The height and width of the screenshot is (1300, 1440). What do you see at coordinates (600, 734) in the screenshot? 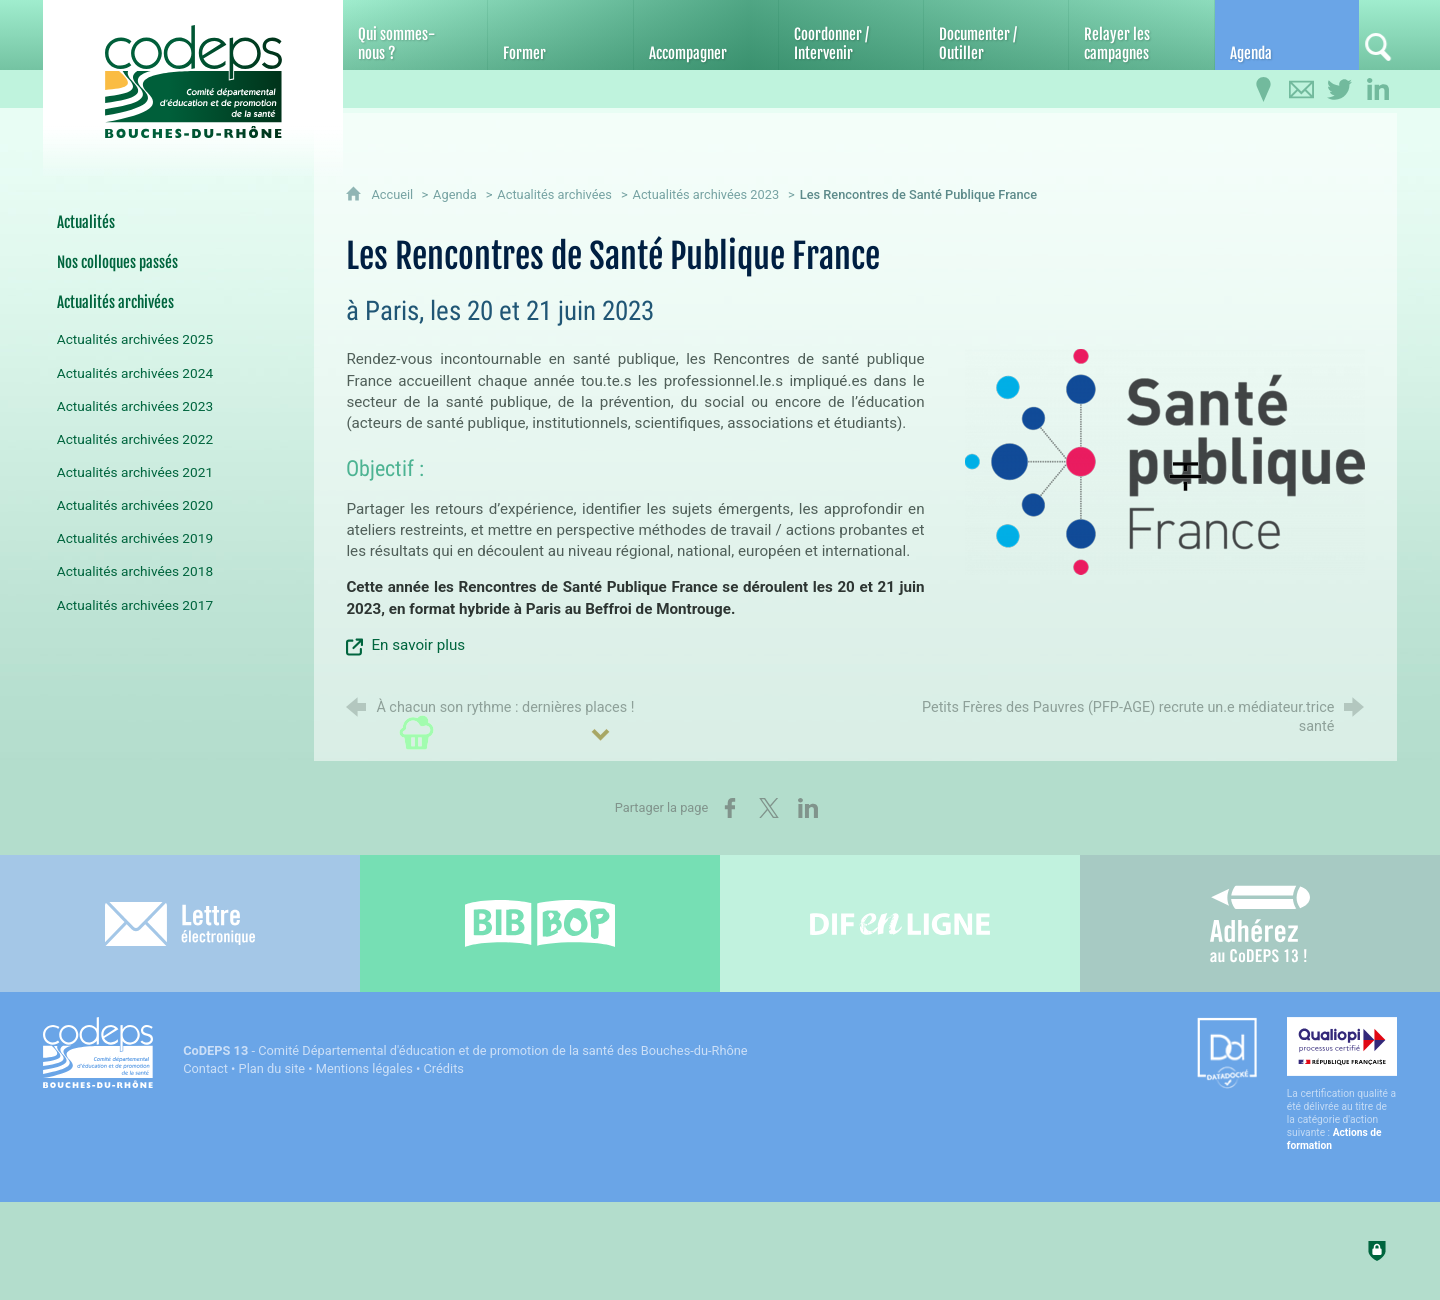
I see `expand a dropdown menu` at bounding box center [600, 734].